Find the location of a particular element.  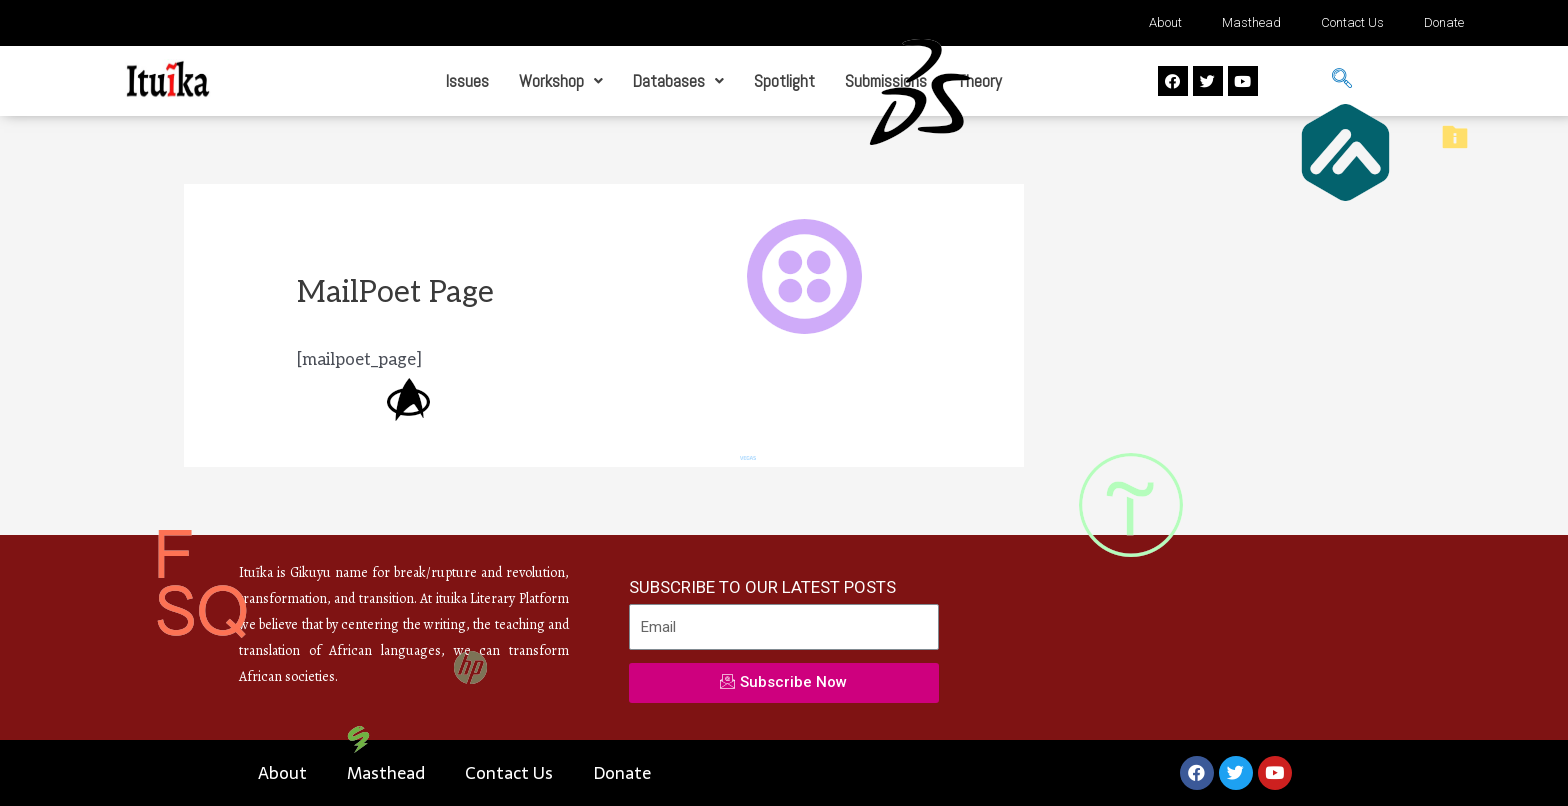

tilda publishing logo is located at coordinates (1131, 505).